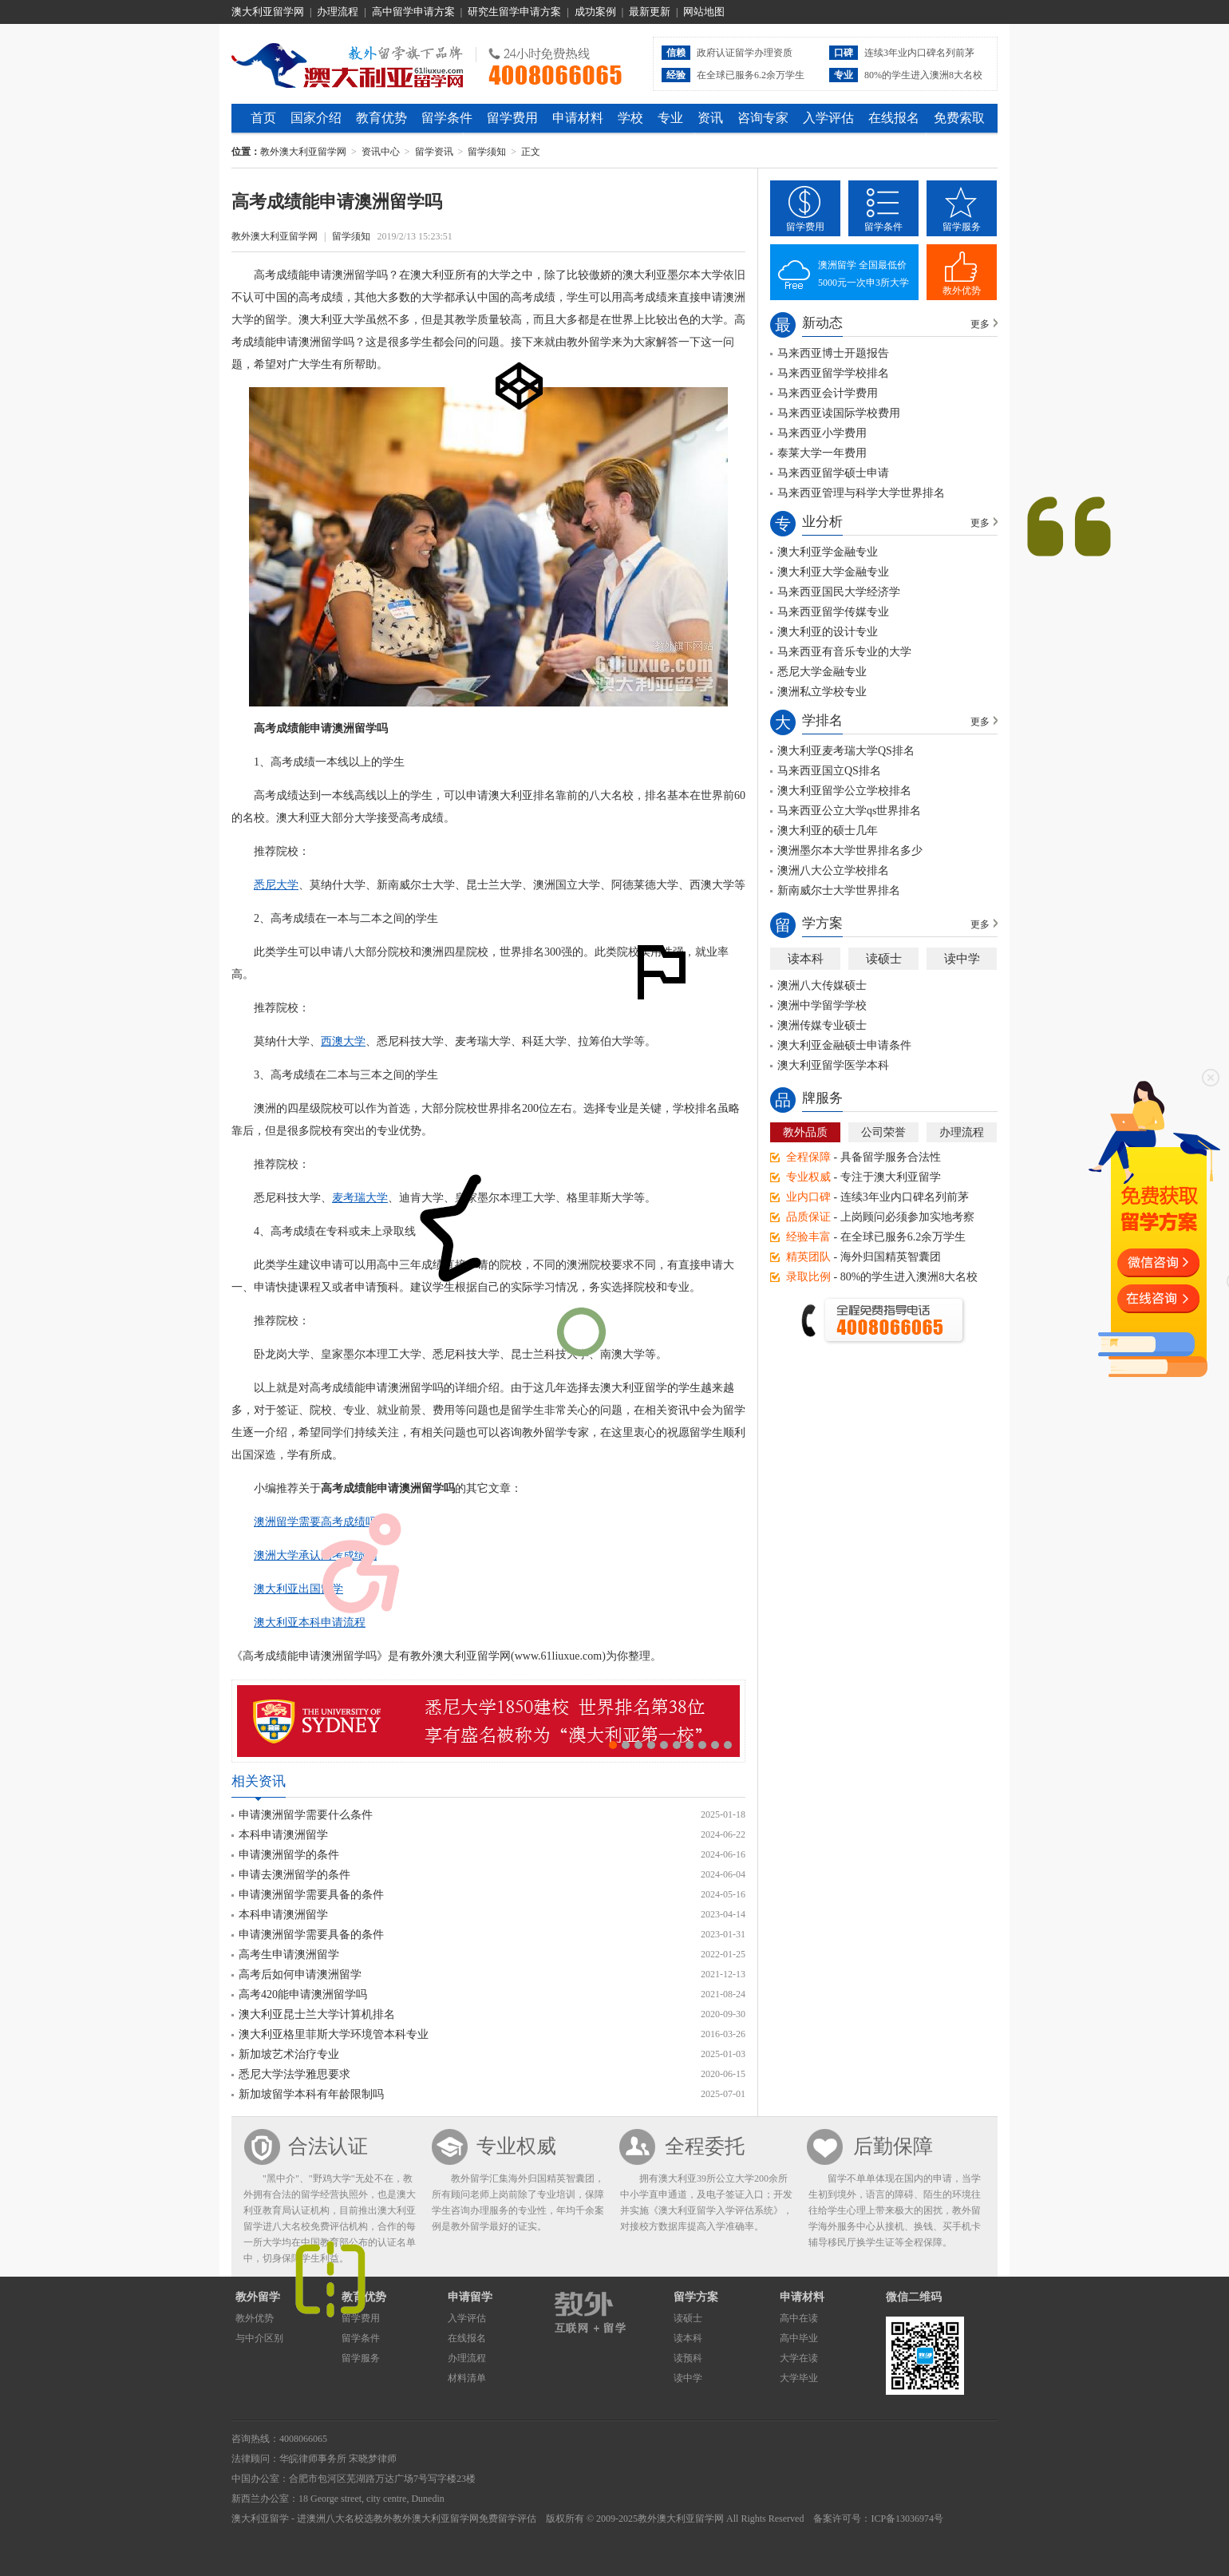 The image size is (1229, 2576). I want to click on indicates an unread item or notification, so click(581, 1332).